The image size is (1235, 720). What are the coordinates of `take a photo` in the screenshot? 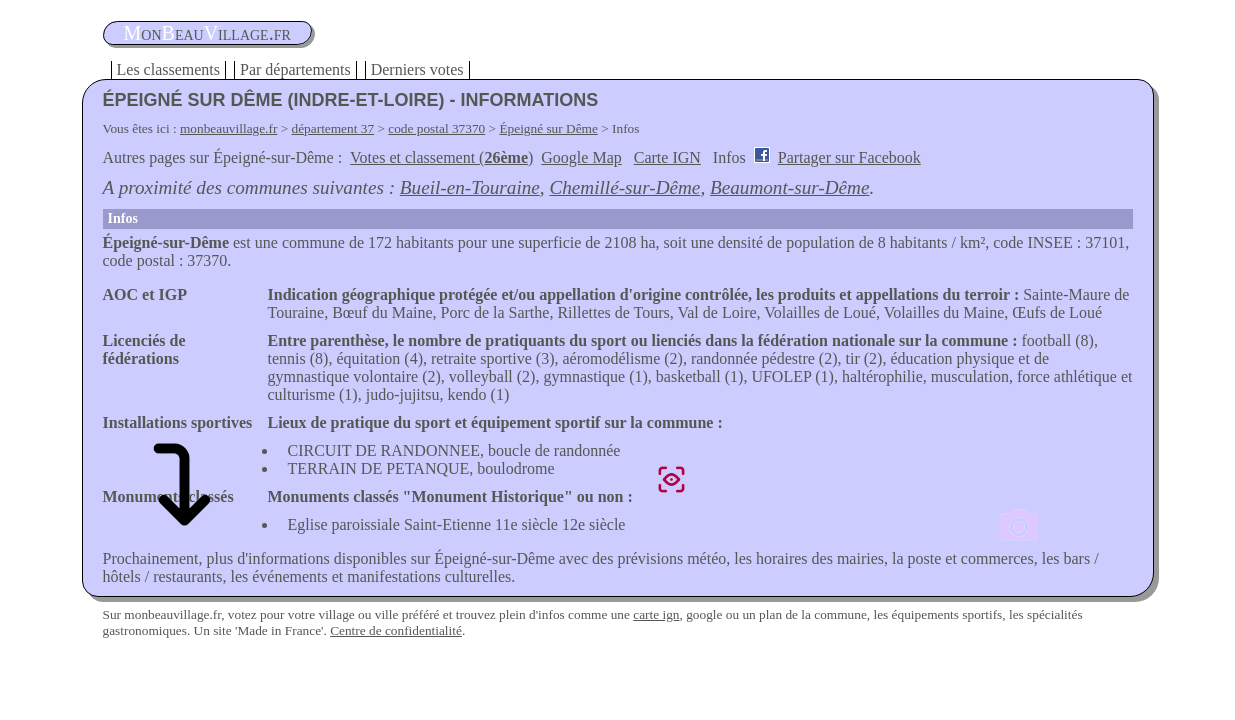 It's located at (1019, 525).